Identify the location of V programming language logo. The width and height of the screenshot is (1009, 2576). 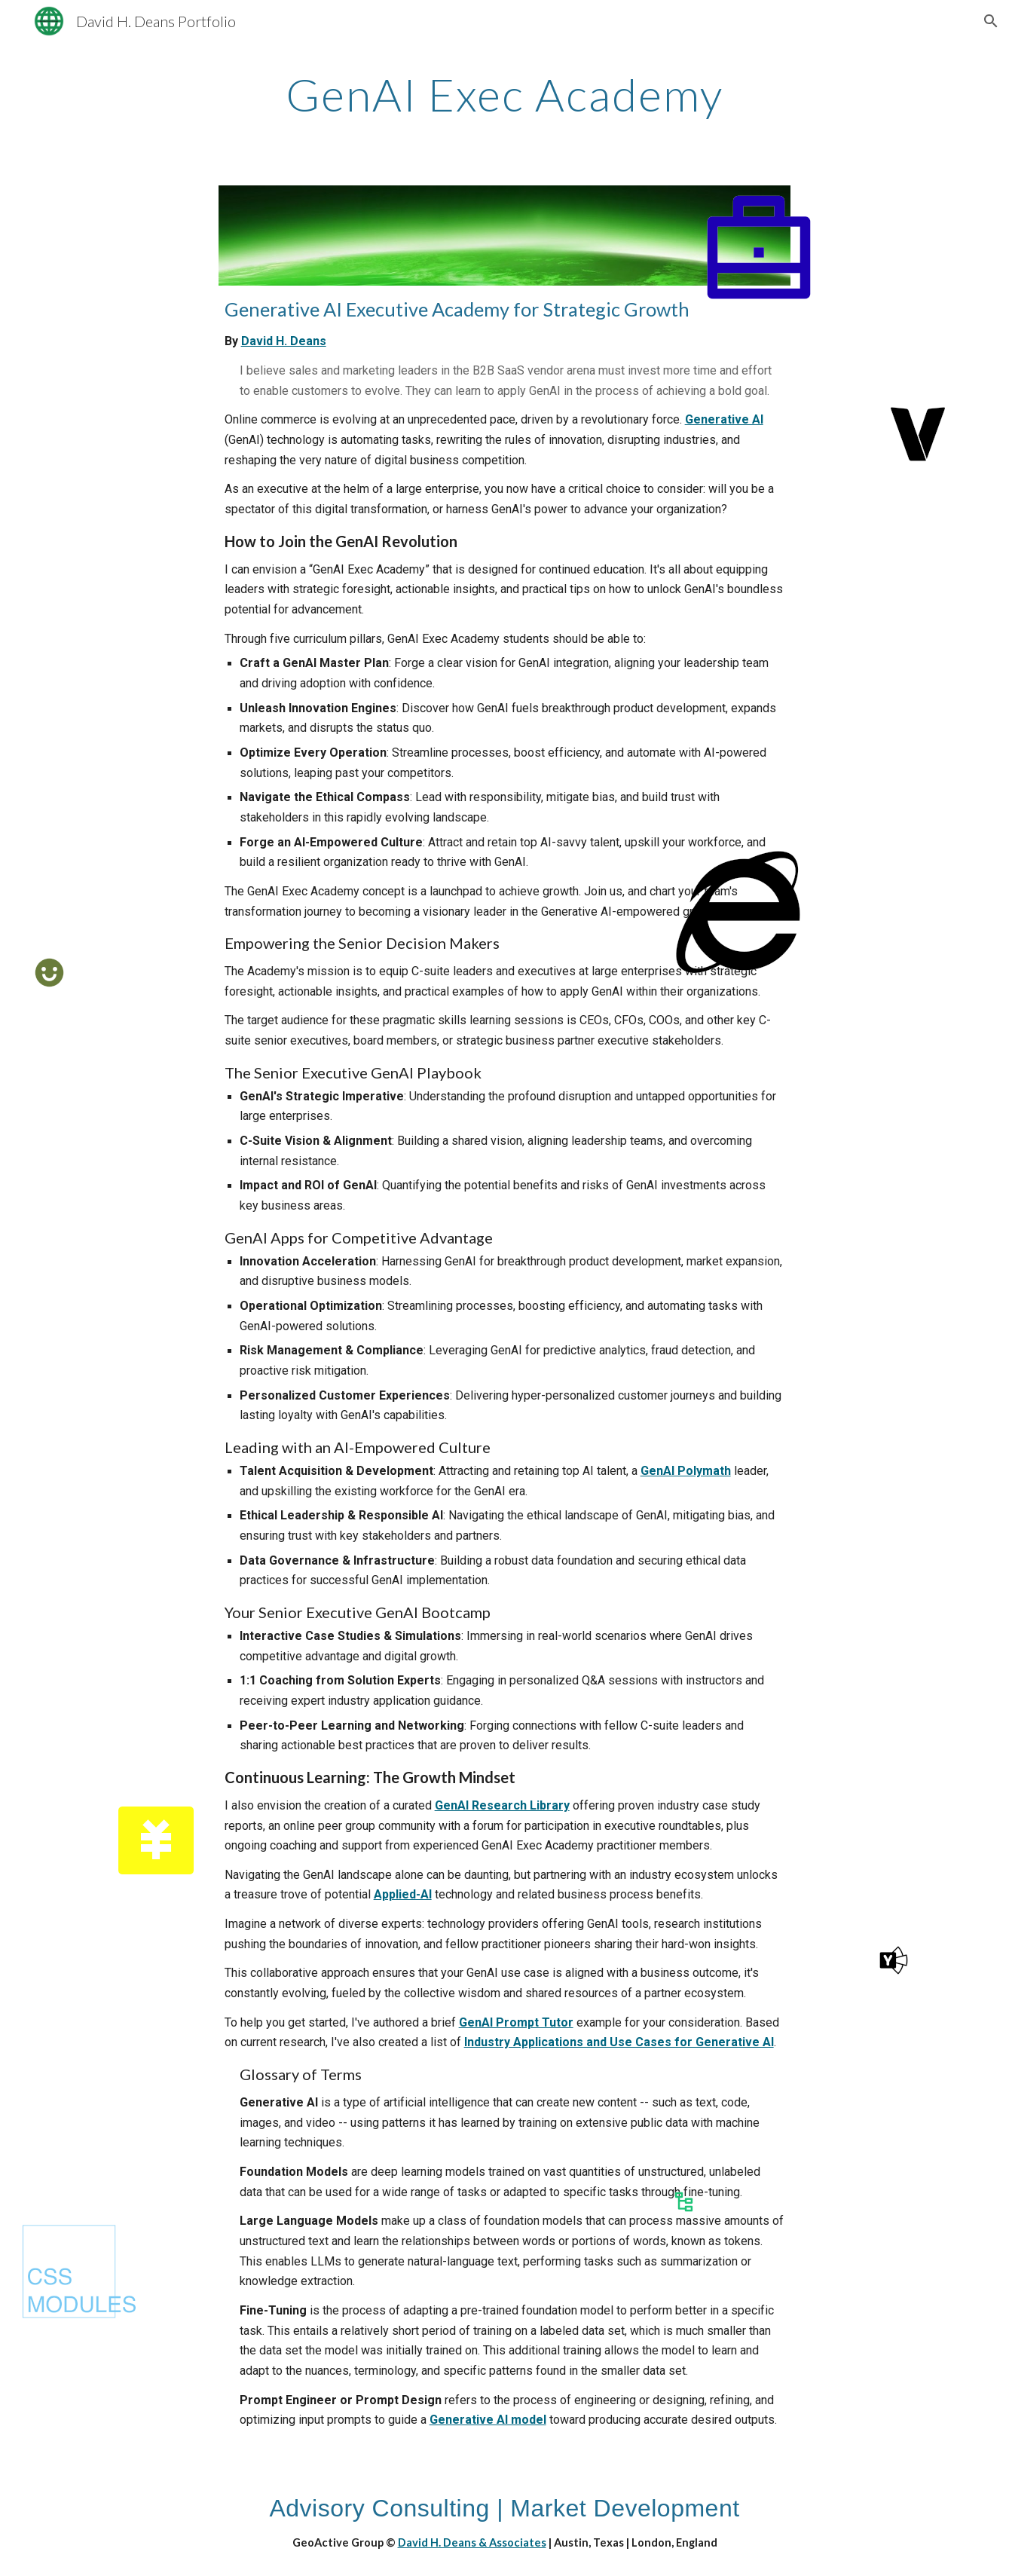
(918, 434).